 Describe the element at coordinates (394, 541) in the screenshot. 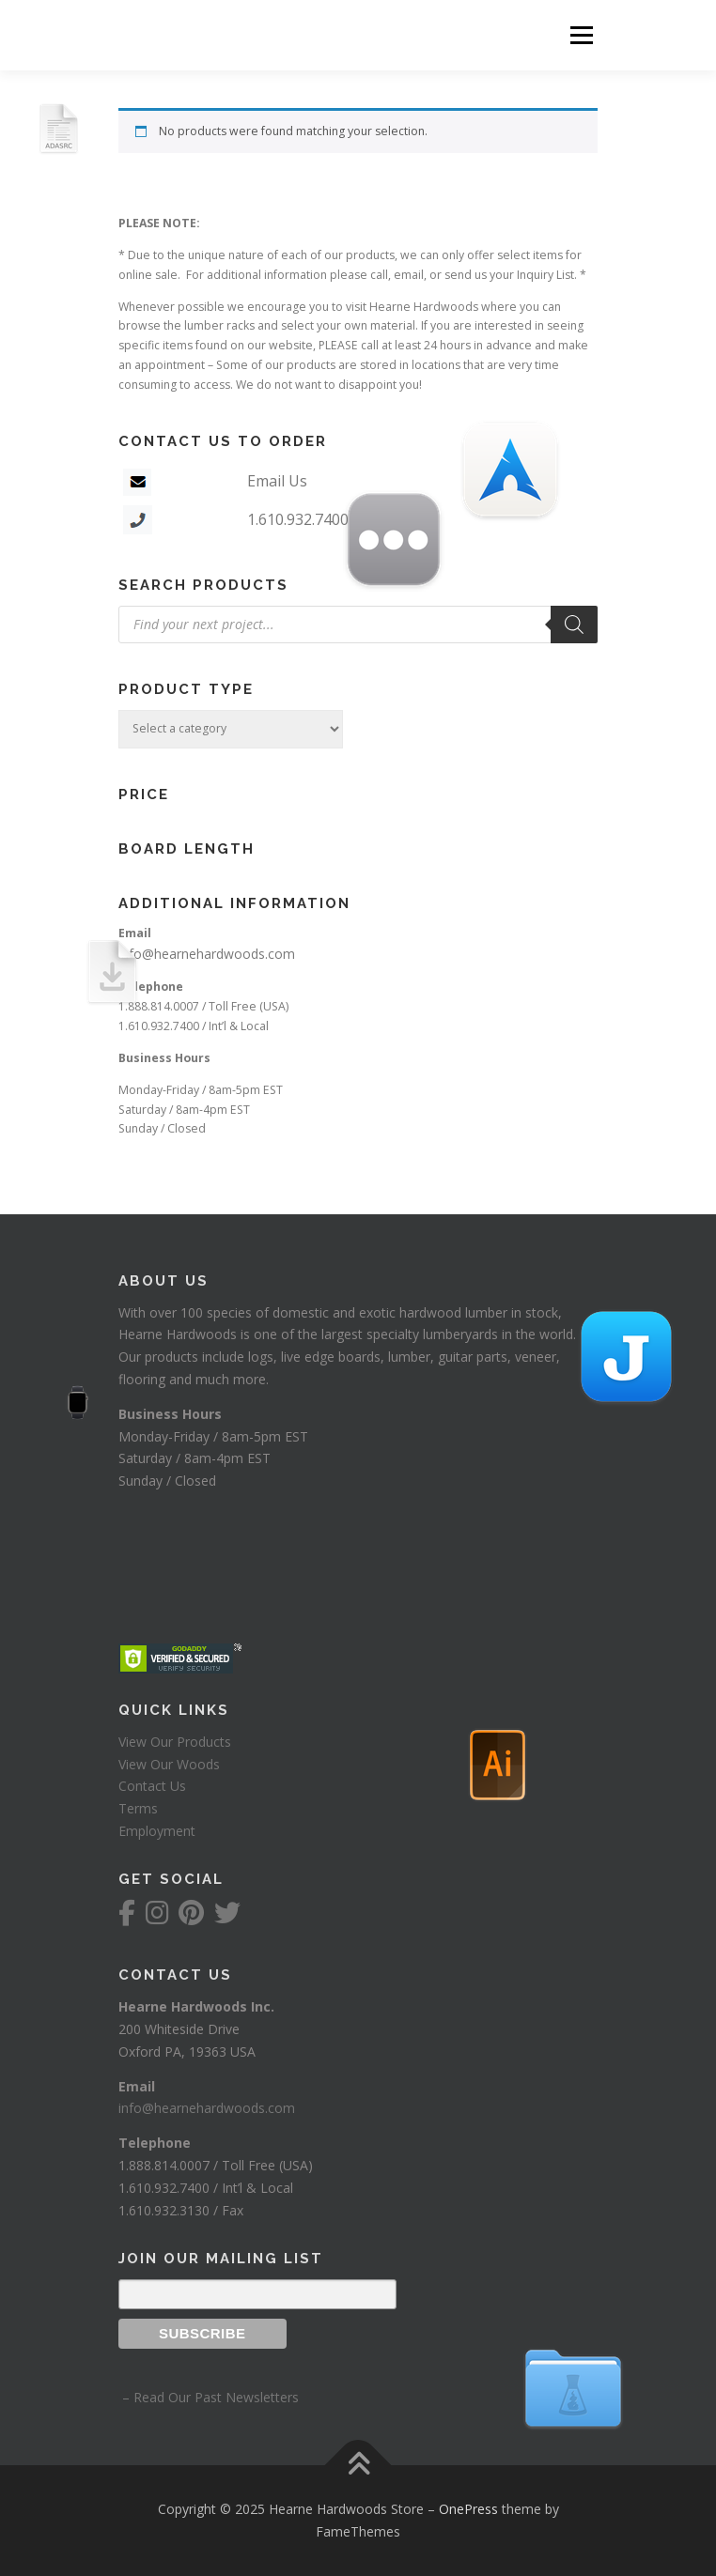

I see `open settings or preferences` at that location.